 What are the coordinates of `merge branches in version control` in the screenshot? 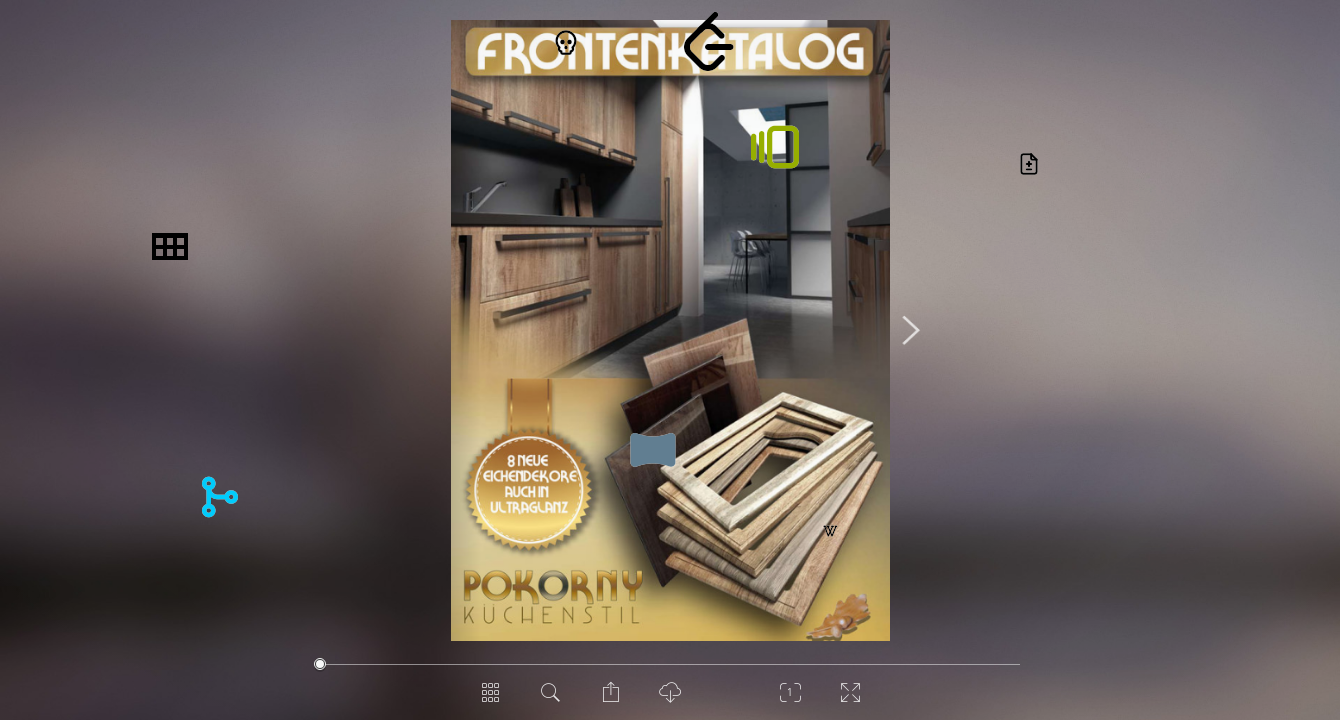 It's located at (220, 497).